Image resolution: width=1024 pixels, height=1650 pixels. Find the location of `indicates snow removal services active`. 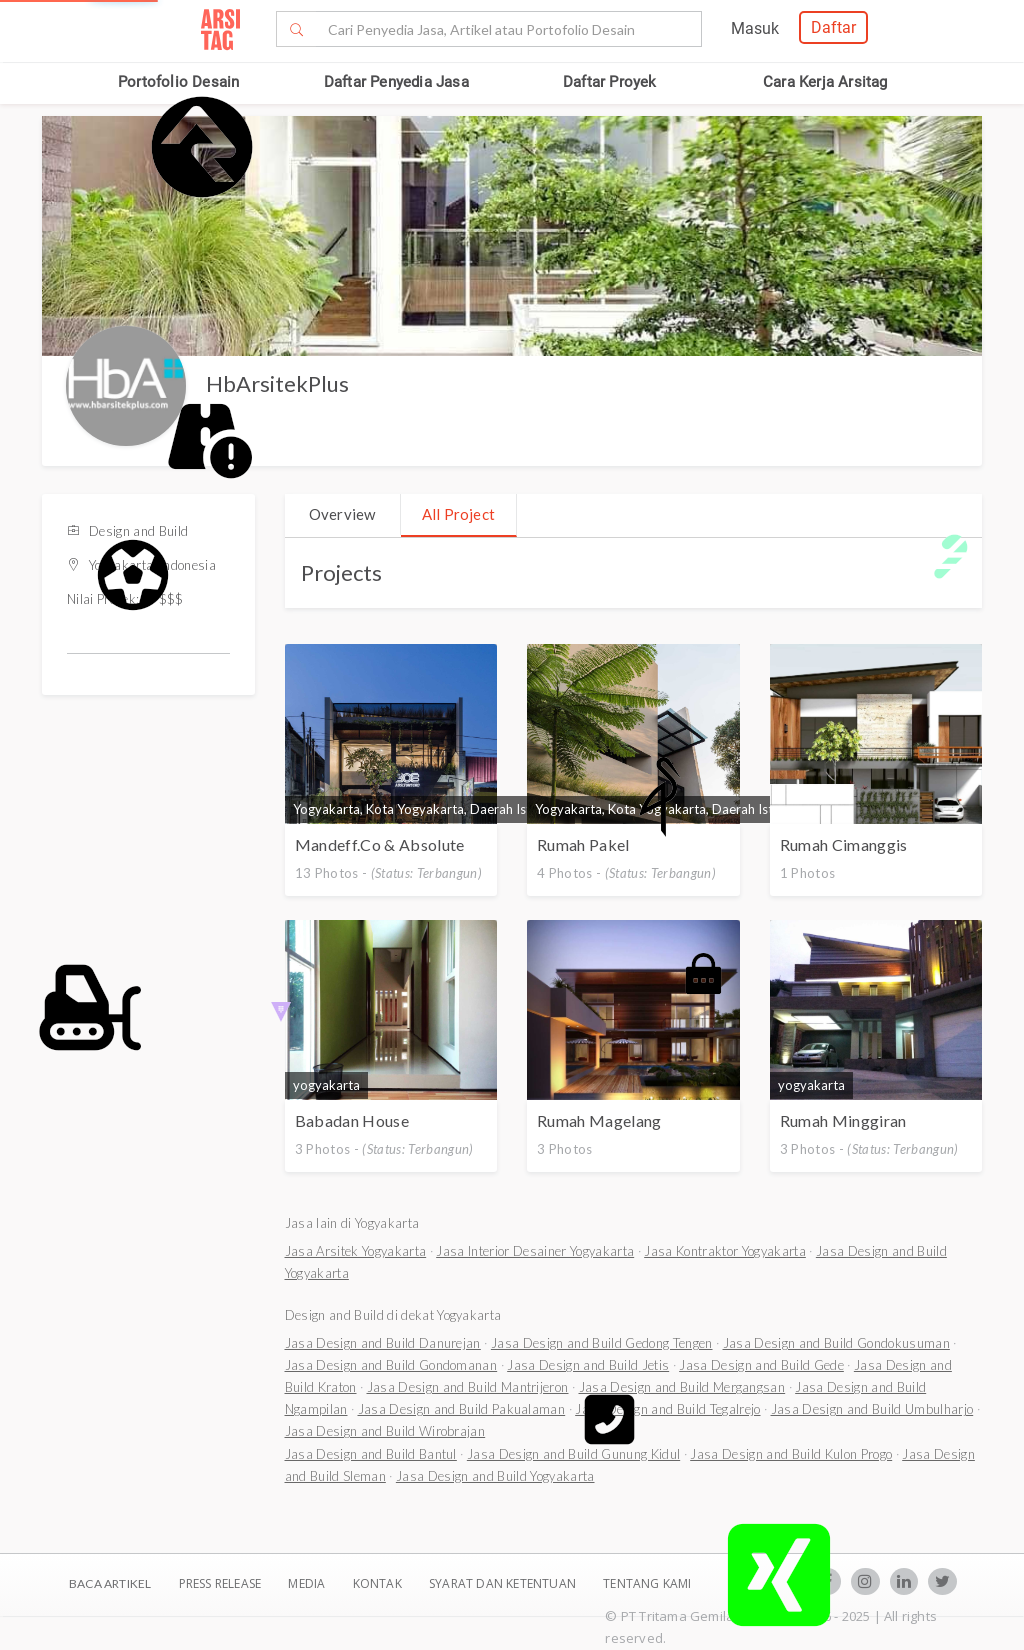

indicates snow removal services active is located at coordinates (87, 1007).